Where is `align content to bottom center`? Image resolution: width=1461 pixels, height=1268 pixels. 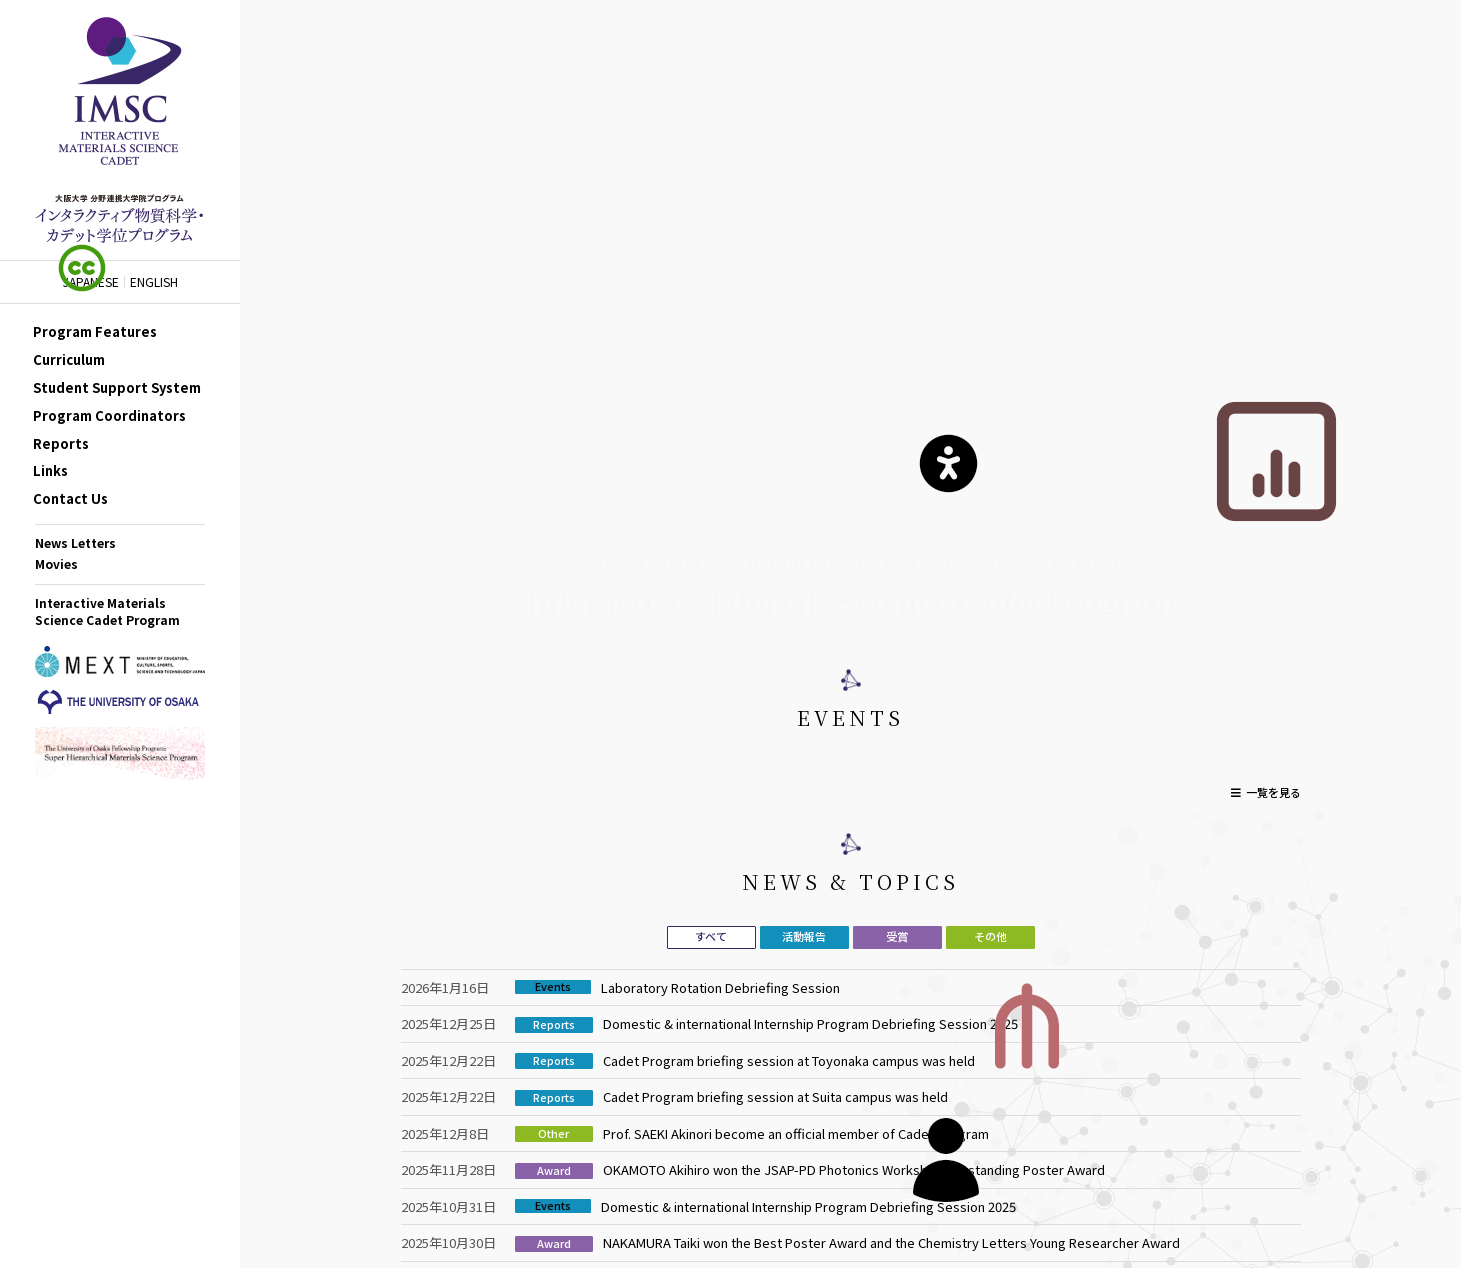
align content to bottom center is located at coordinates (1276, 461).